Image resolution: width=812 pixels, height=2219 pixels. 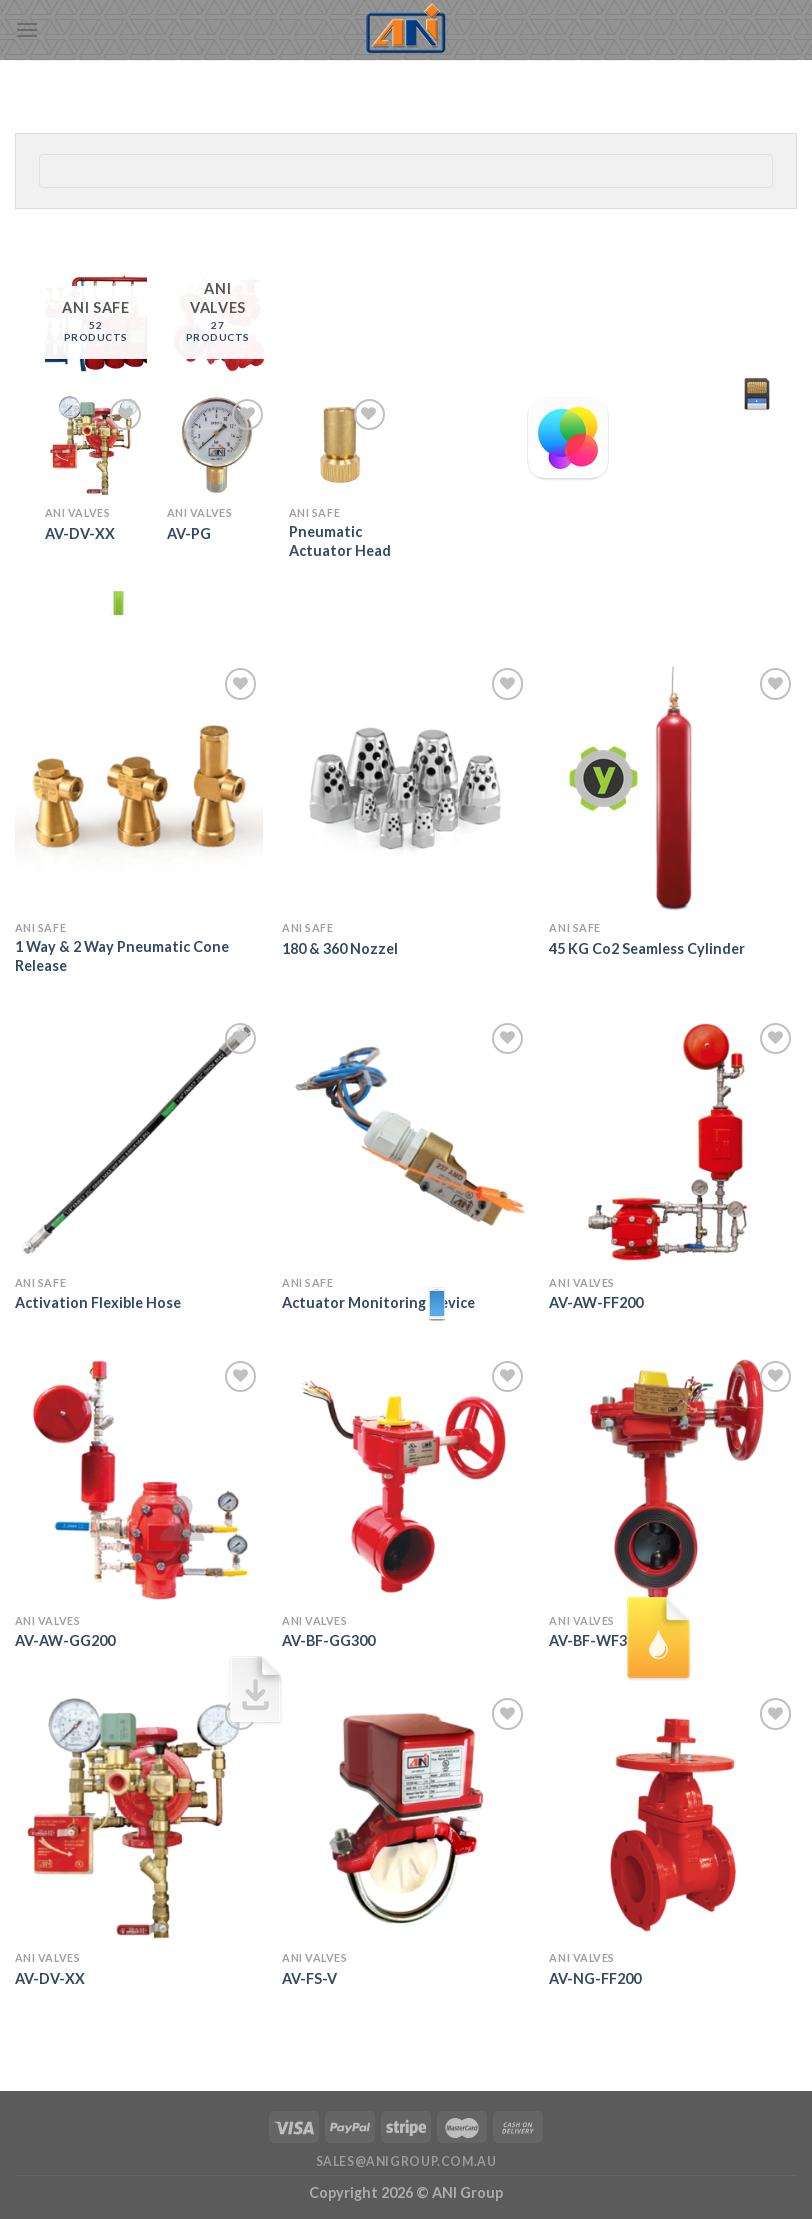 I want to click on iPod nano device connected, so click(x=118, y=603).